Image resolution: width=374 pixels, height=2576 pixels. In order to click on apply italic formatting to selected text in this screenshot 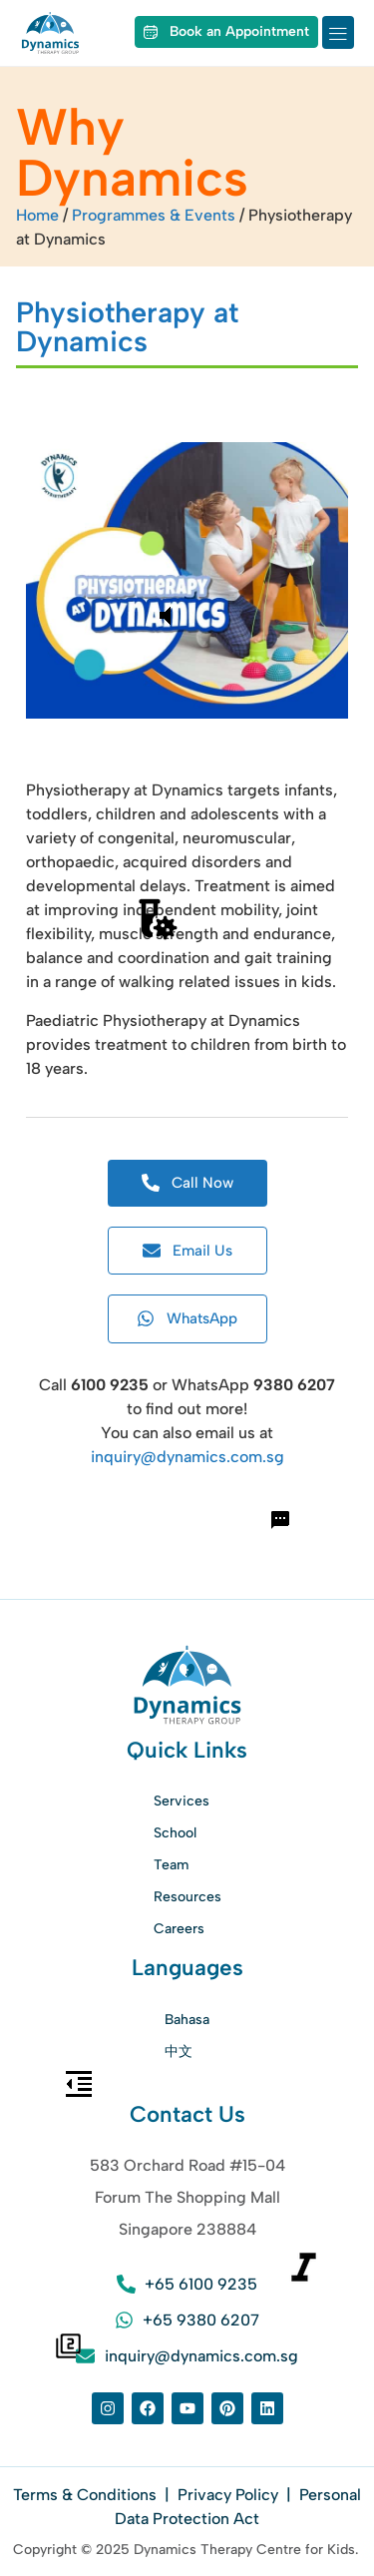, I will do `click(303, 2269)`.